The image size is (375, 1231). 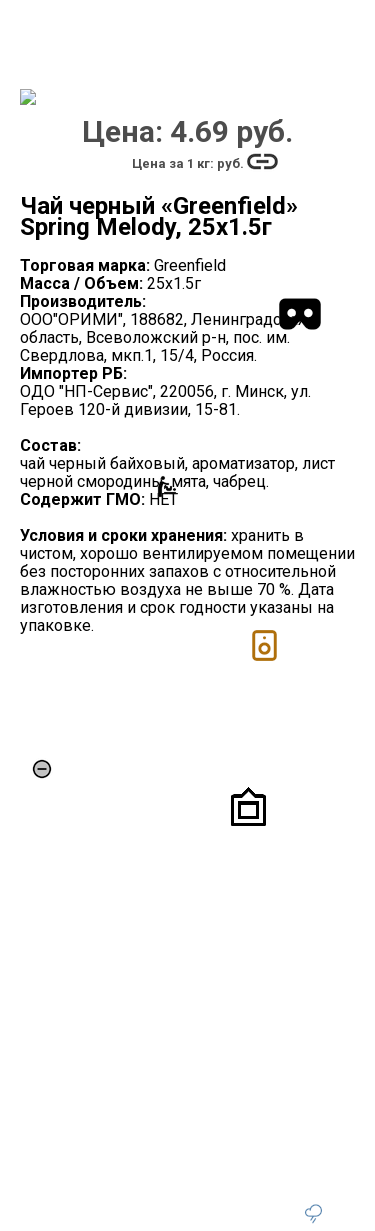 I want to click on copy or share a link, so click(x=262, y=161).